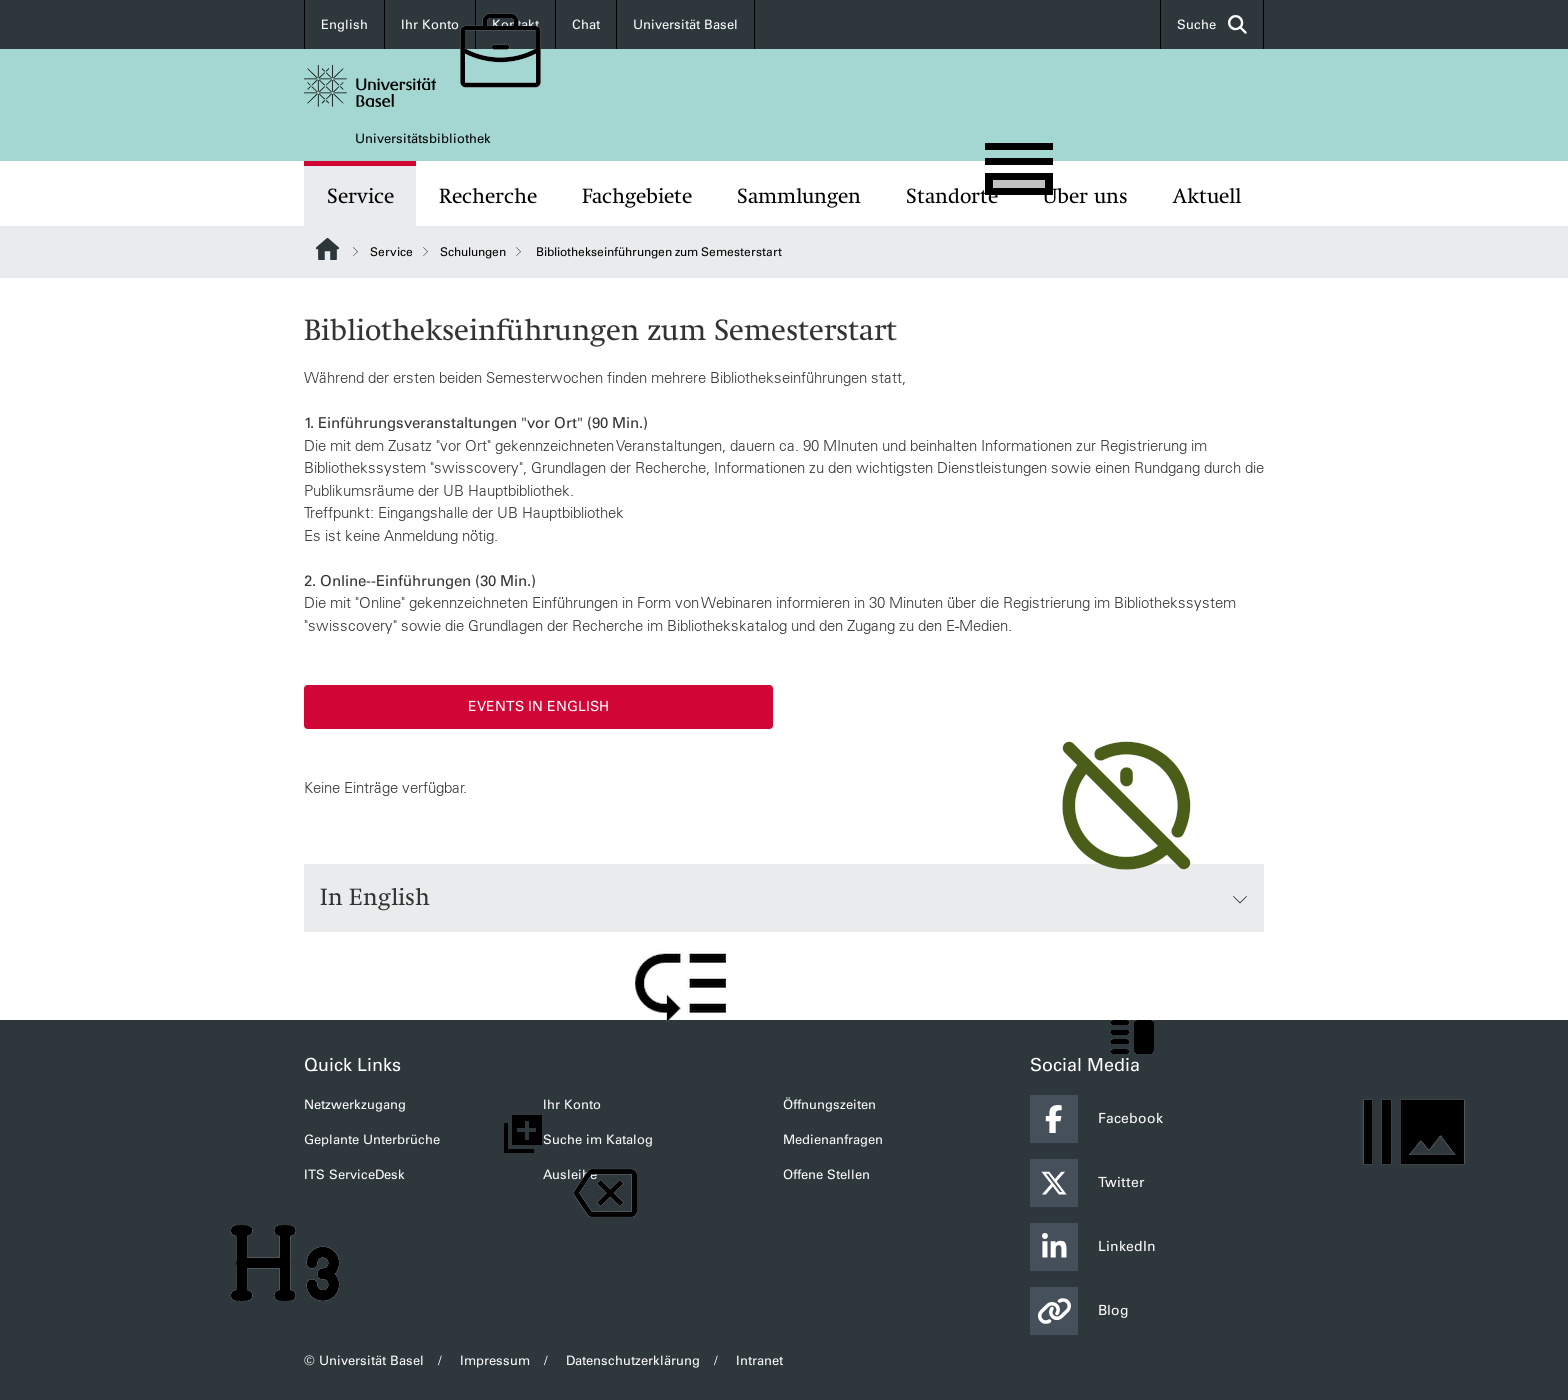  Describe the element at coordinates (1019, 169) in the screenshot. I see `split view horizontally` at that location.